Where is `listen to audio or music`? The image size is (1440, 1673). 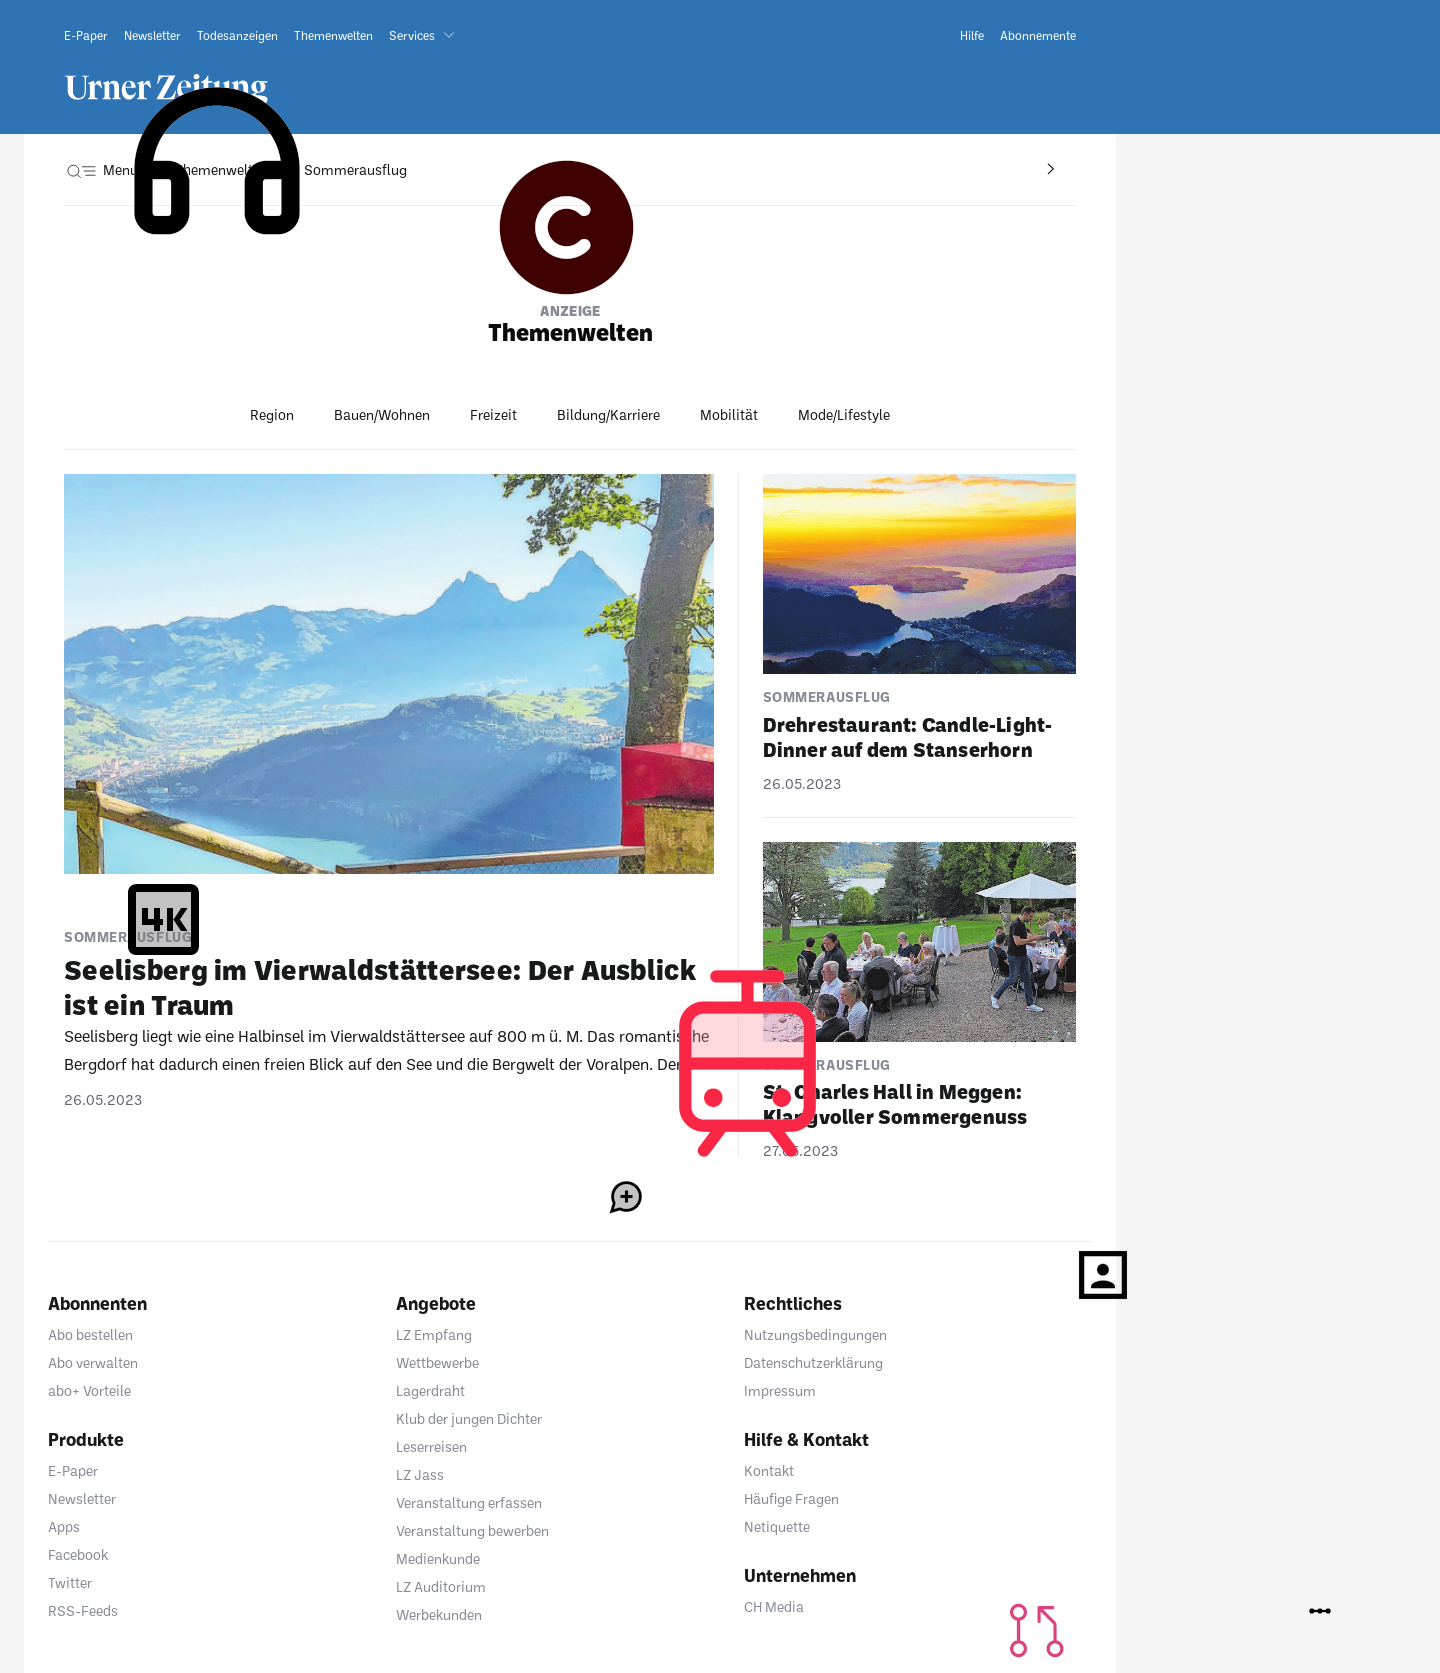
listen to audio or music is located at coordinates (217, 170).